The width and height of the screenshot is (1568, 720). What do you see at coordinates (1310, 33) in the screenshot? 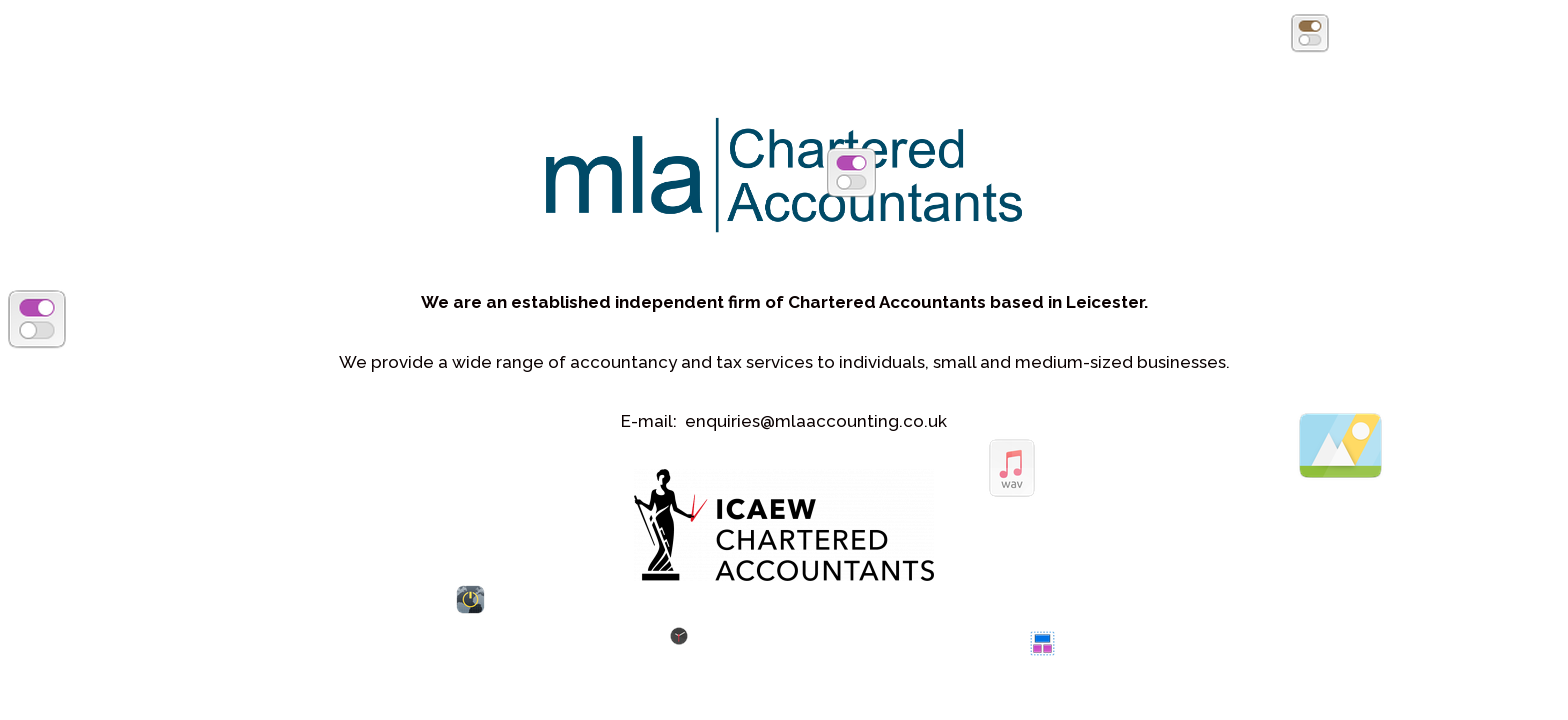
I see `open system tweaks or customization settings` at bounding box center [1310, 33].